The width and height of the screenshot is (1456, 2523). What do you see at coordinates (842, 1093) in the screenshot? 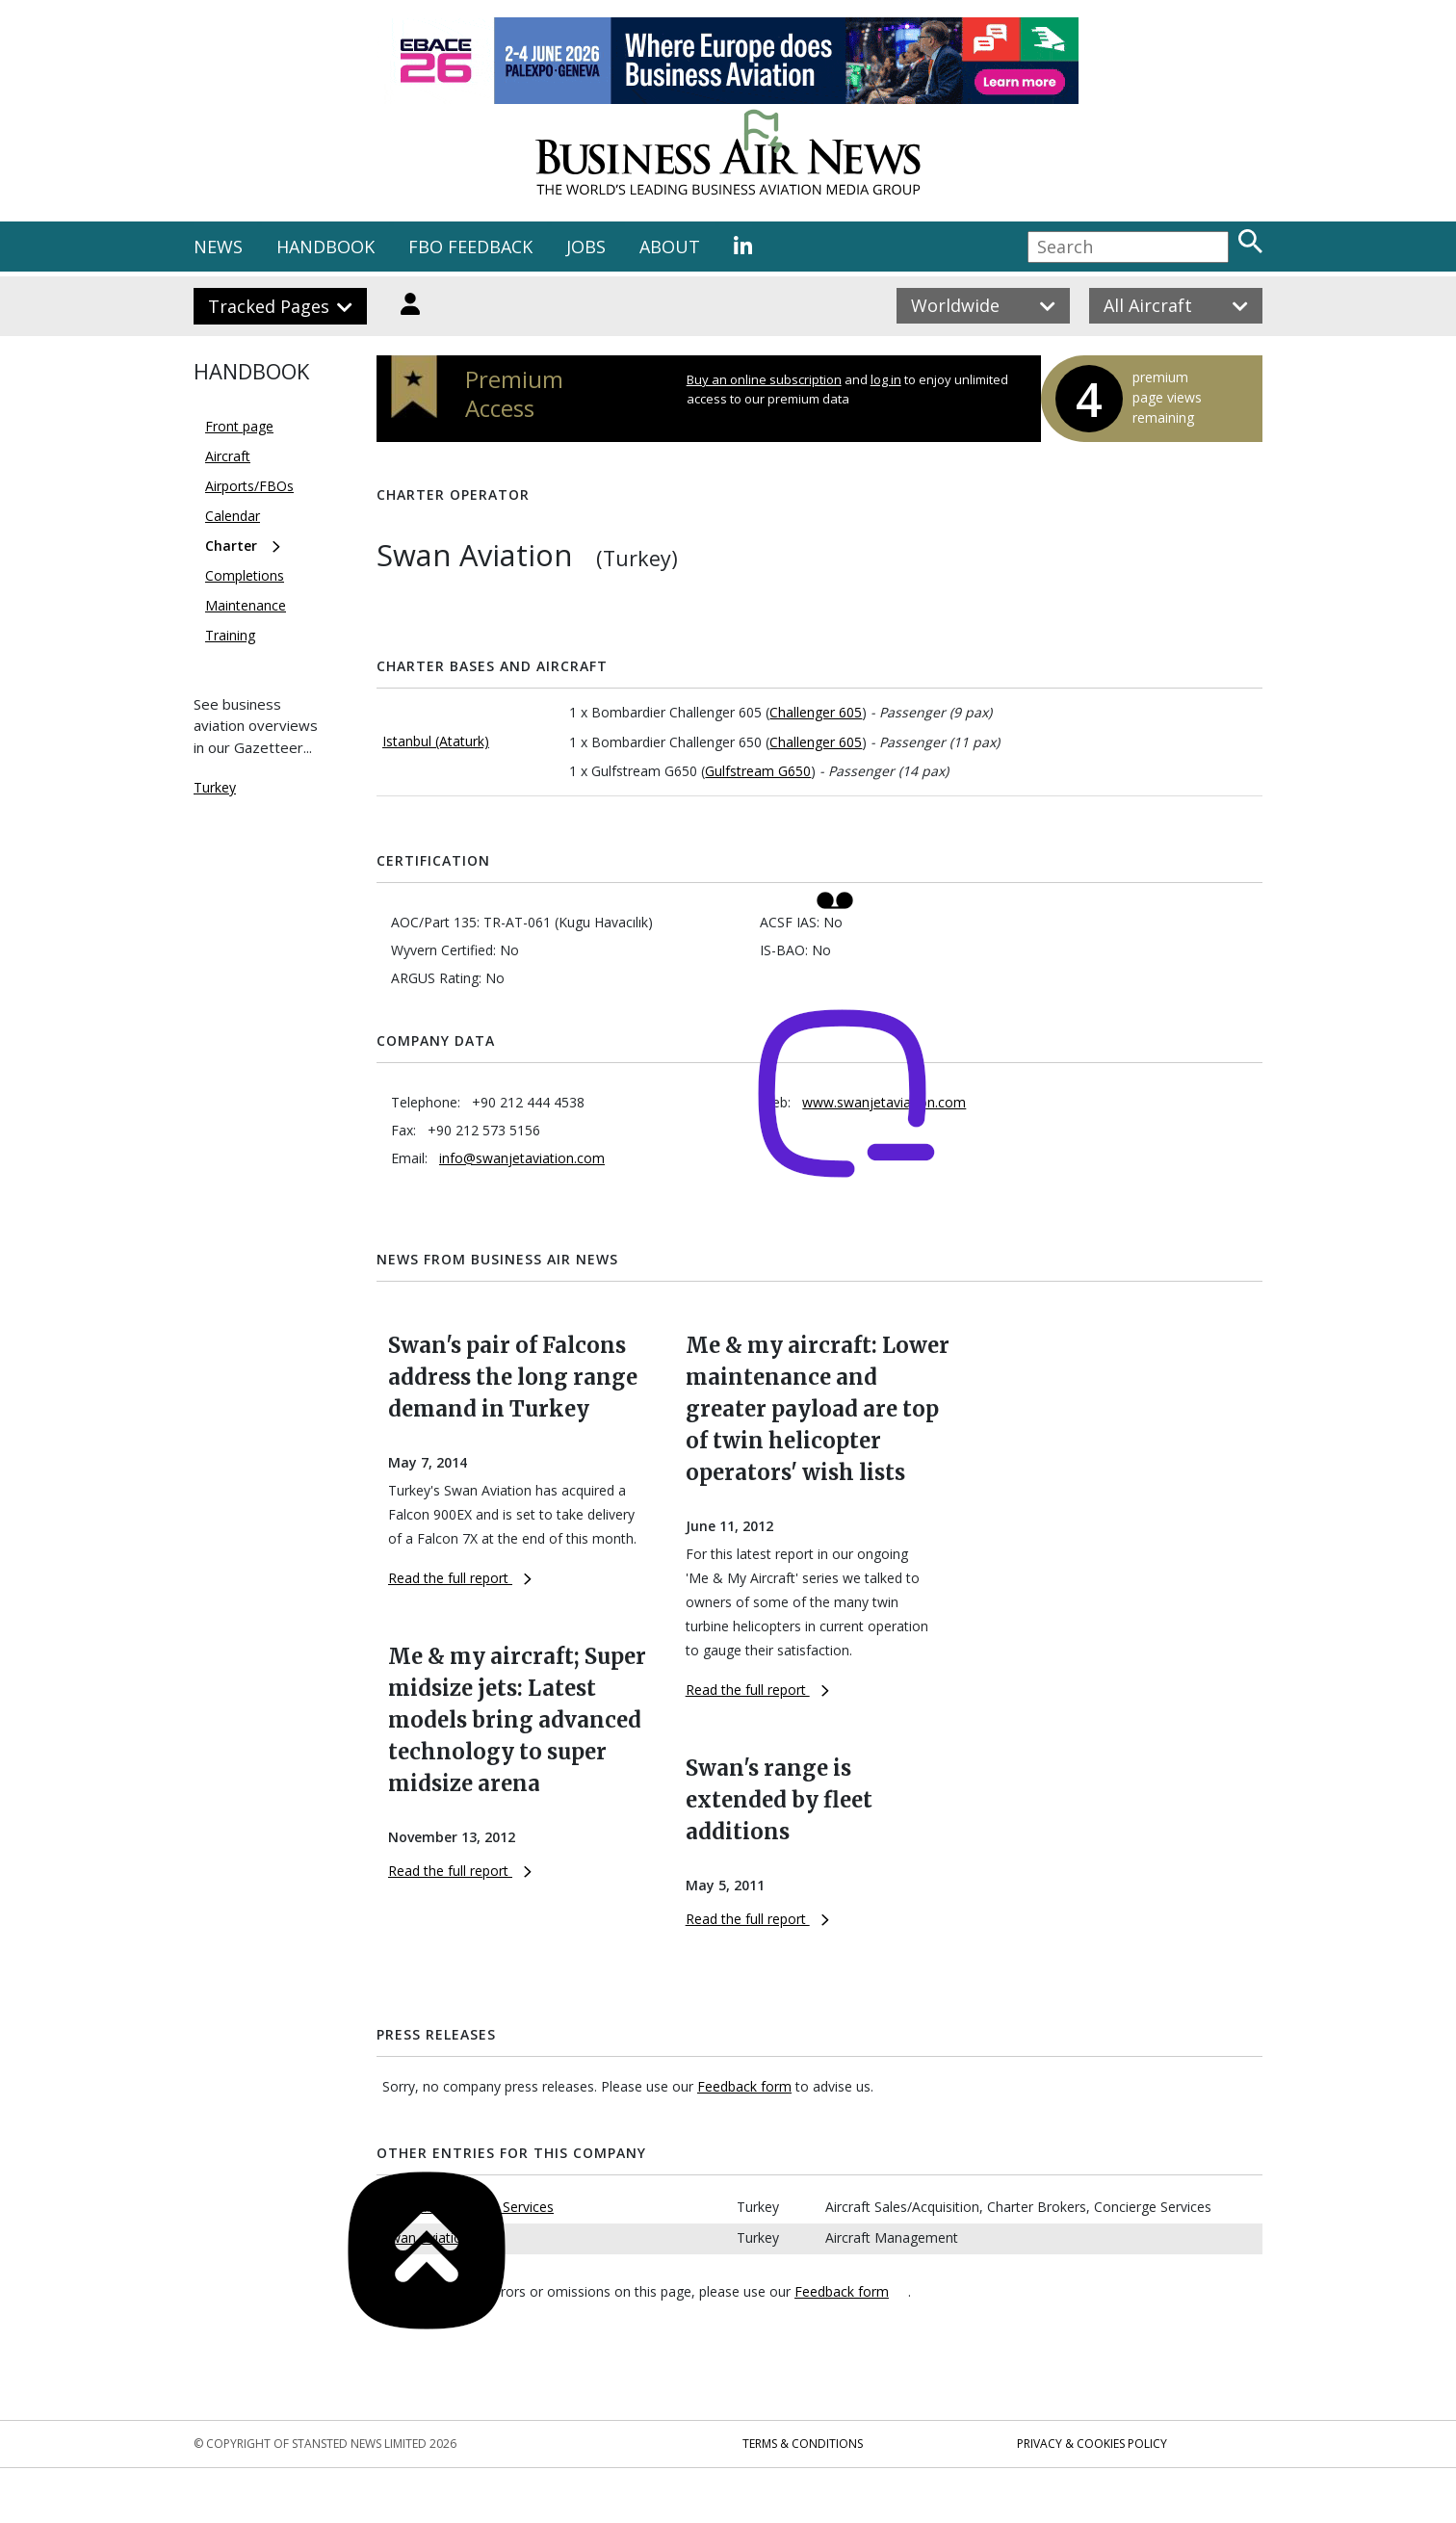
I see `remove item from selection` at bounding box center [842, 1093].